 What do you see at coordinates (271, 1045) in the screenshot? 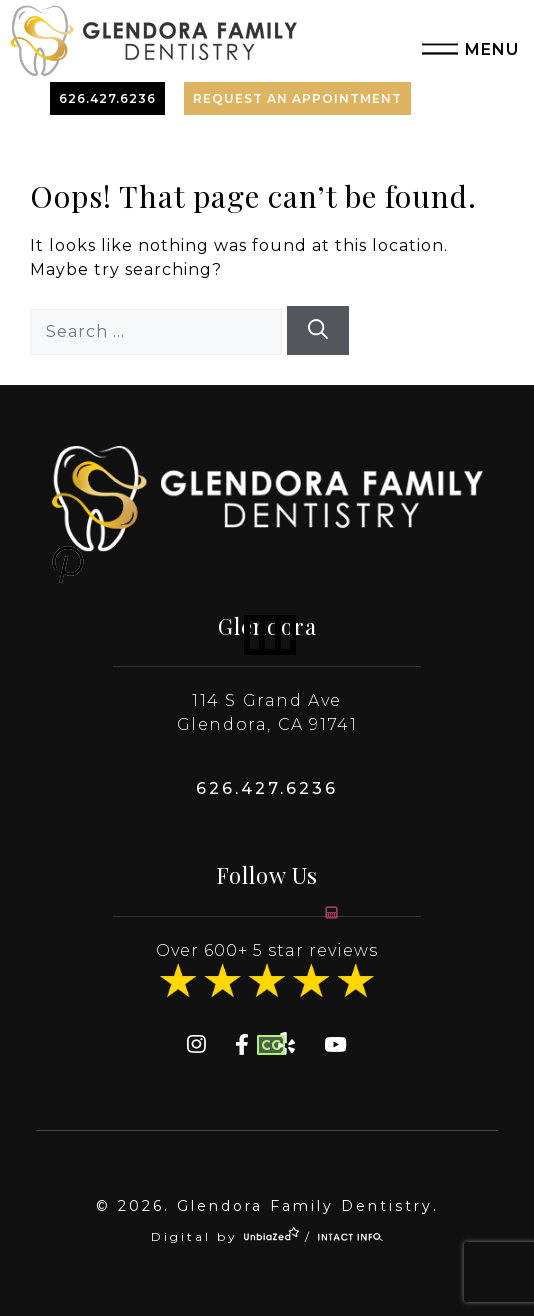
I see `enable closed captions for video content` at bounding box center [271, 1045].